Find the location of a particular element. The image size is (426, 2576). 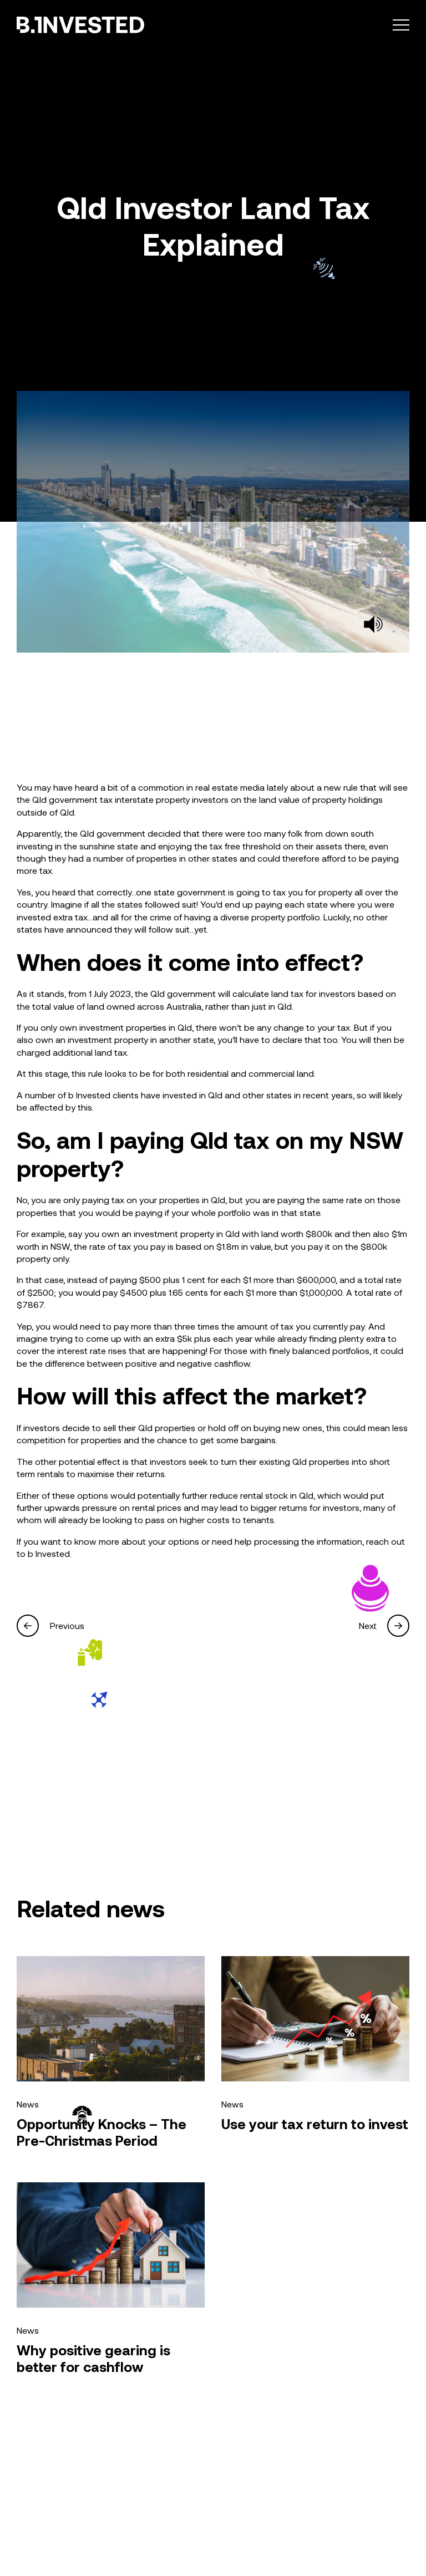

browse or purchase fragrances is located at coordinates (370, 1588).